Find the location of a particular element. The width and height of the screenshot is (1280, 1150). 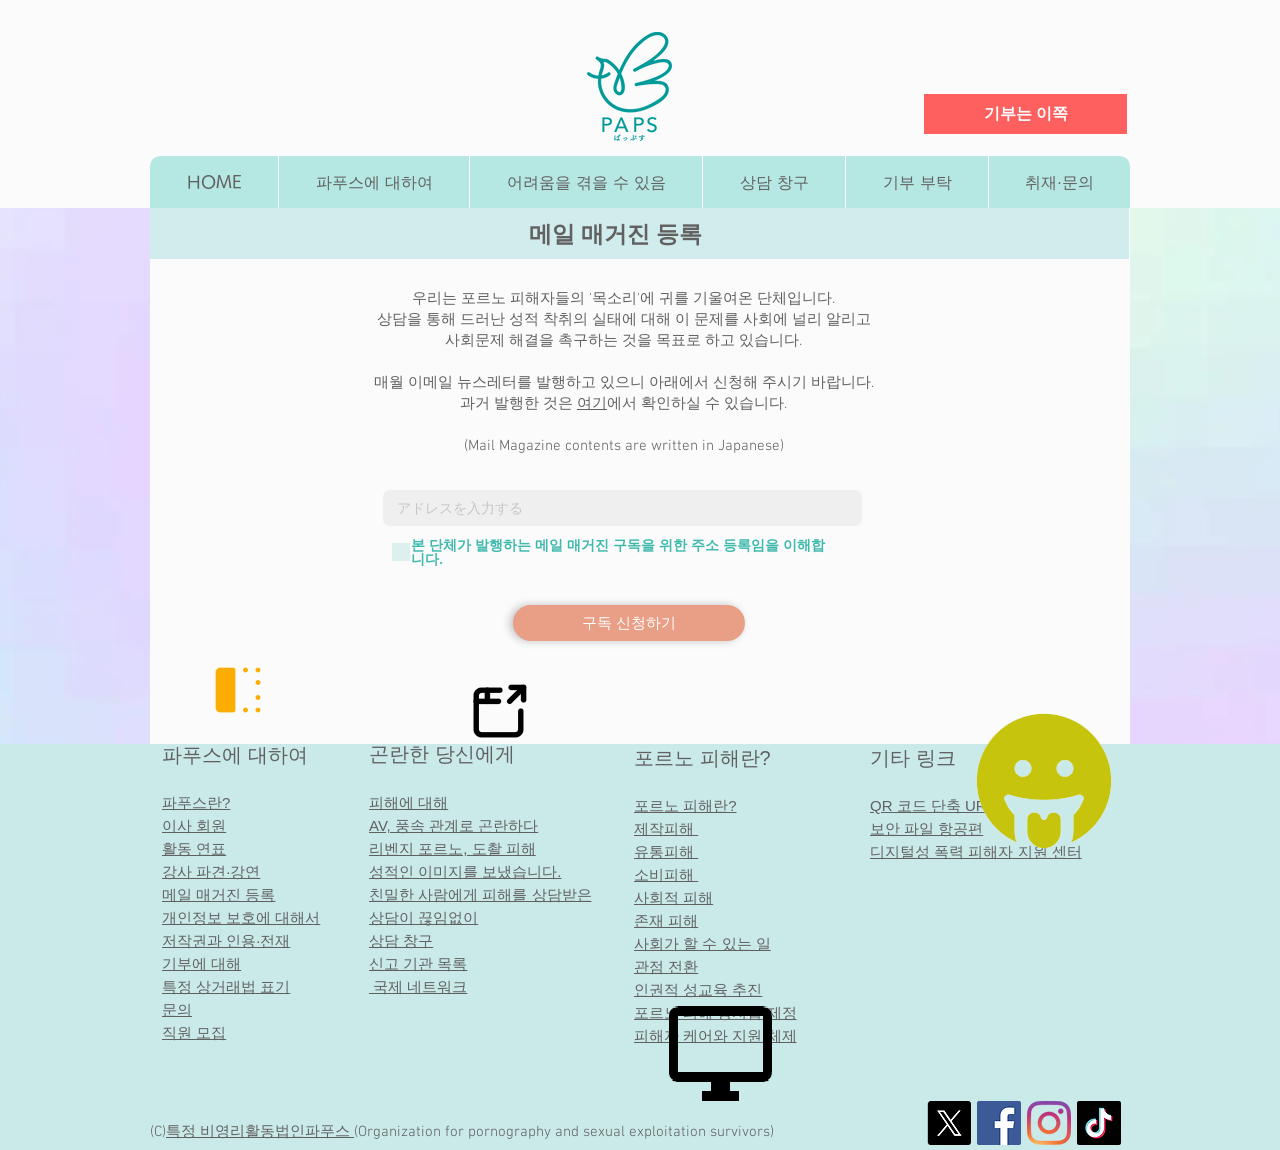

switch to desktop view is located at coordinates (720, 1053).